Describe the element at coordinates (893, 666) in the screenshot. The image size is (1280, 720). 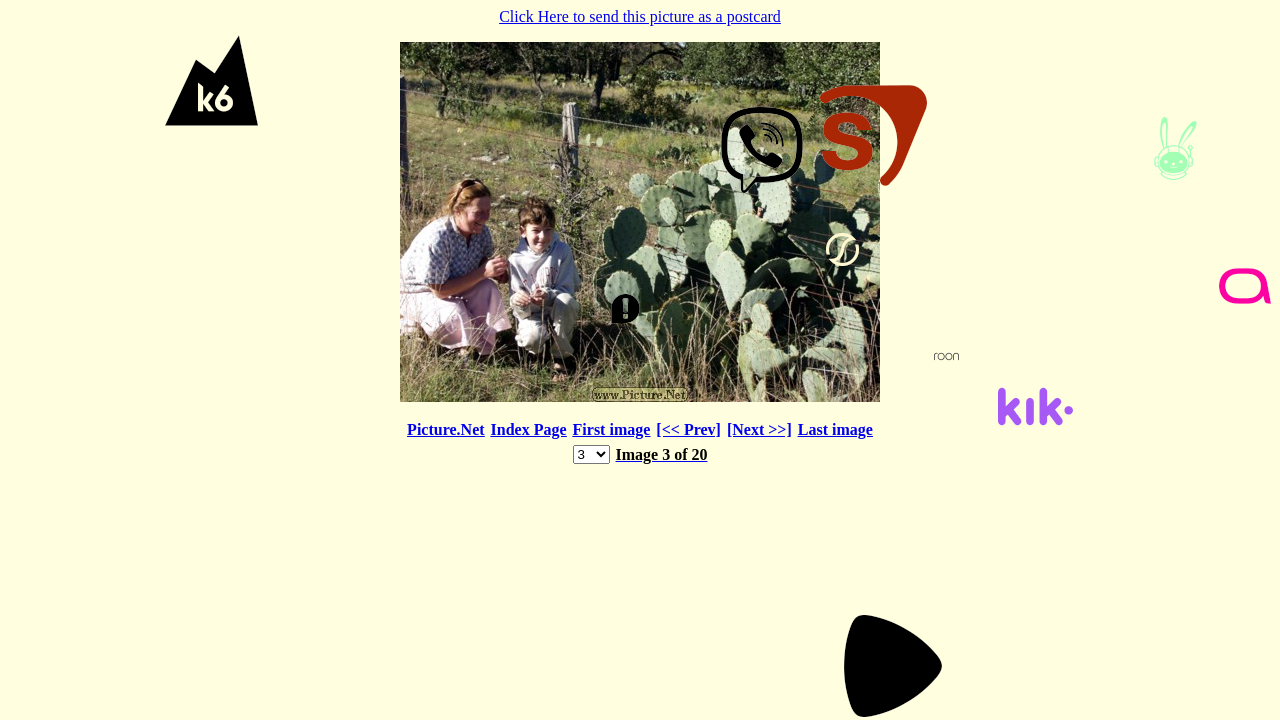
I see `open the Zalando shopping app` at that location.